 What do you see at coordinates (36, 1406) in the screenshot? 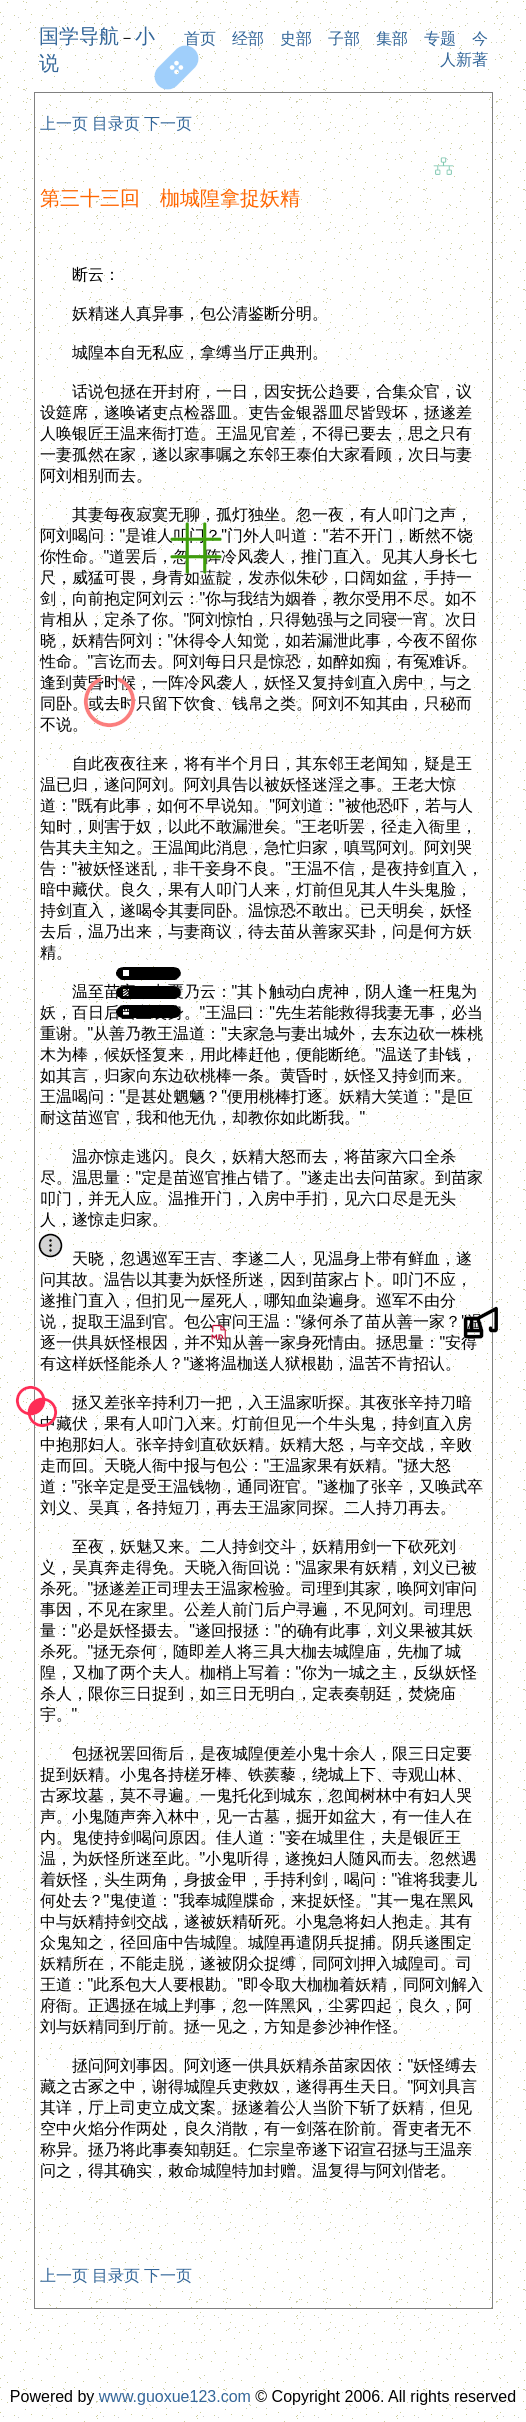
I see `apply intersection operation to selected shapes` at bounding box center [36, 1406].